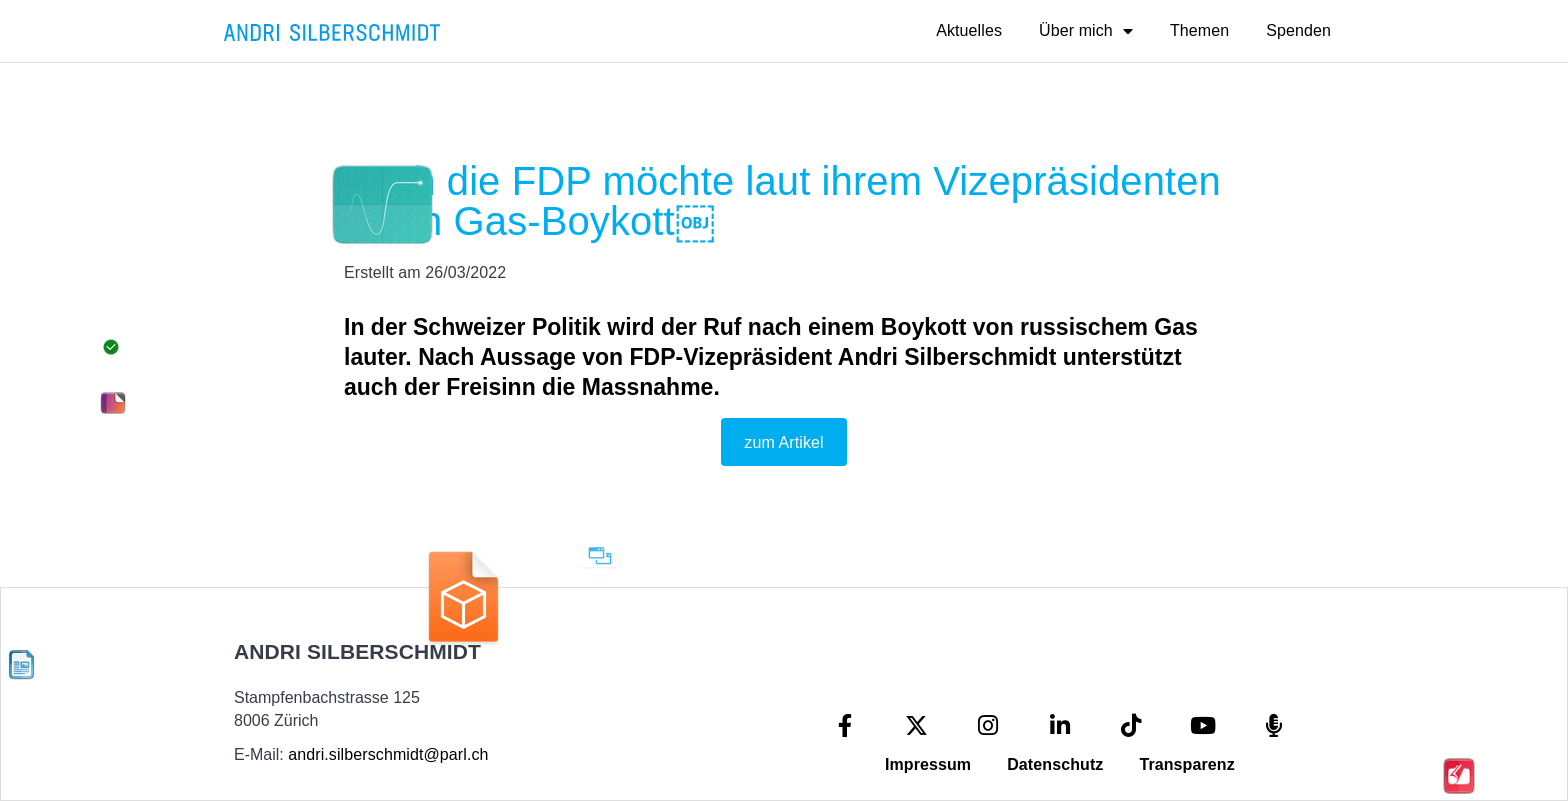 This screenshot has height=801, width=1568. What do you see at coordinates (111, 347) in the screenshot?
I see `indicates file sync completed successfully` at bounding box center [111, 347].